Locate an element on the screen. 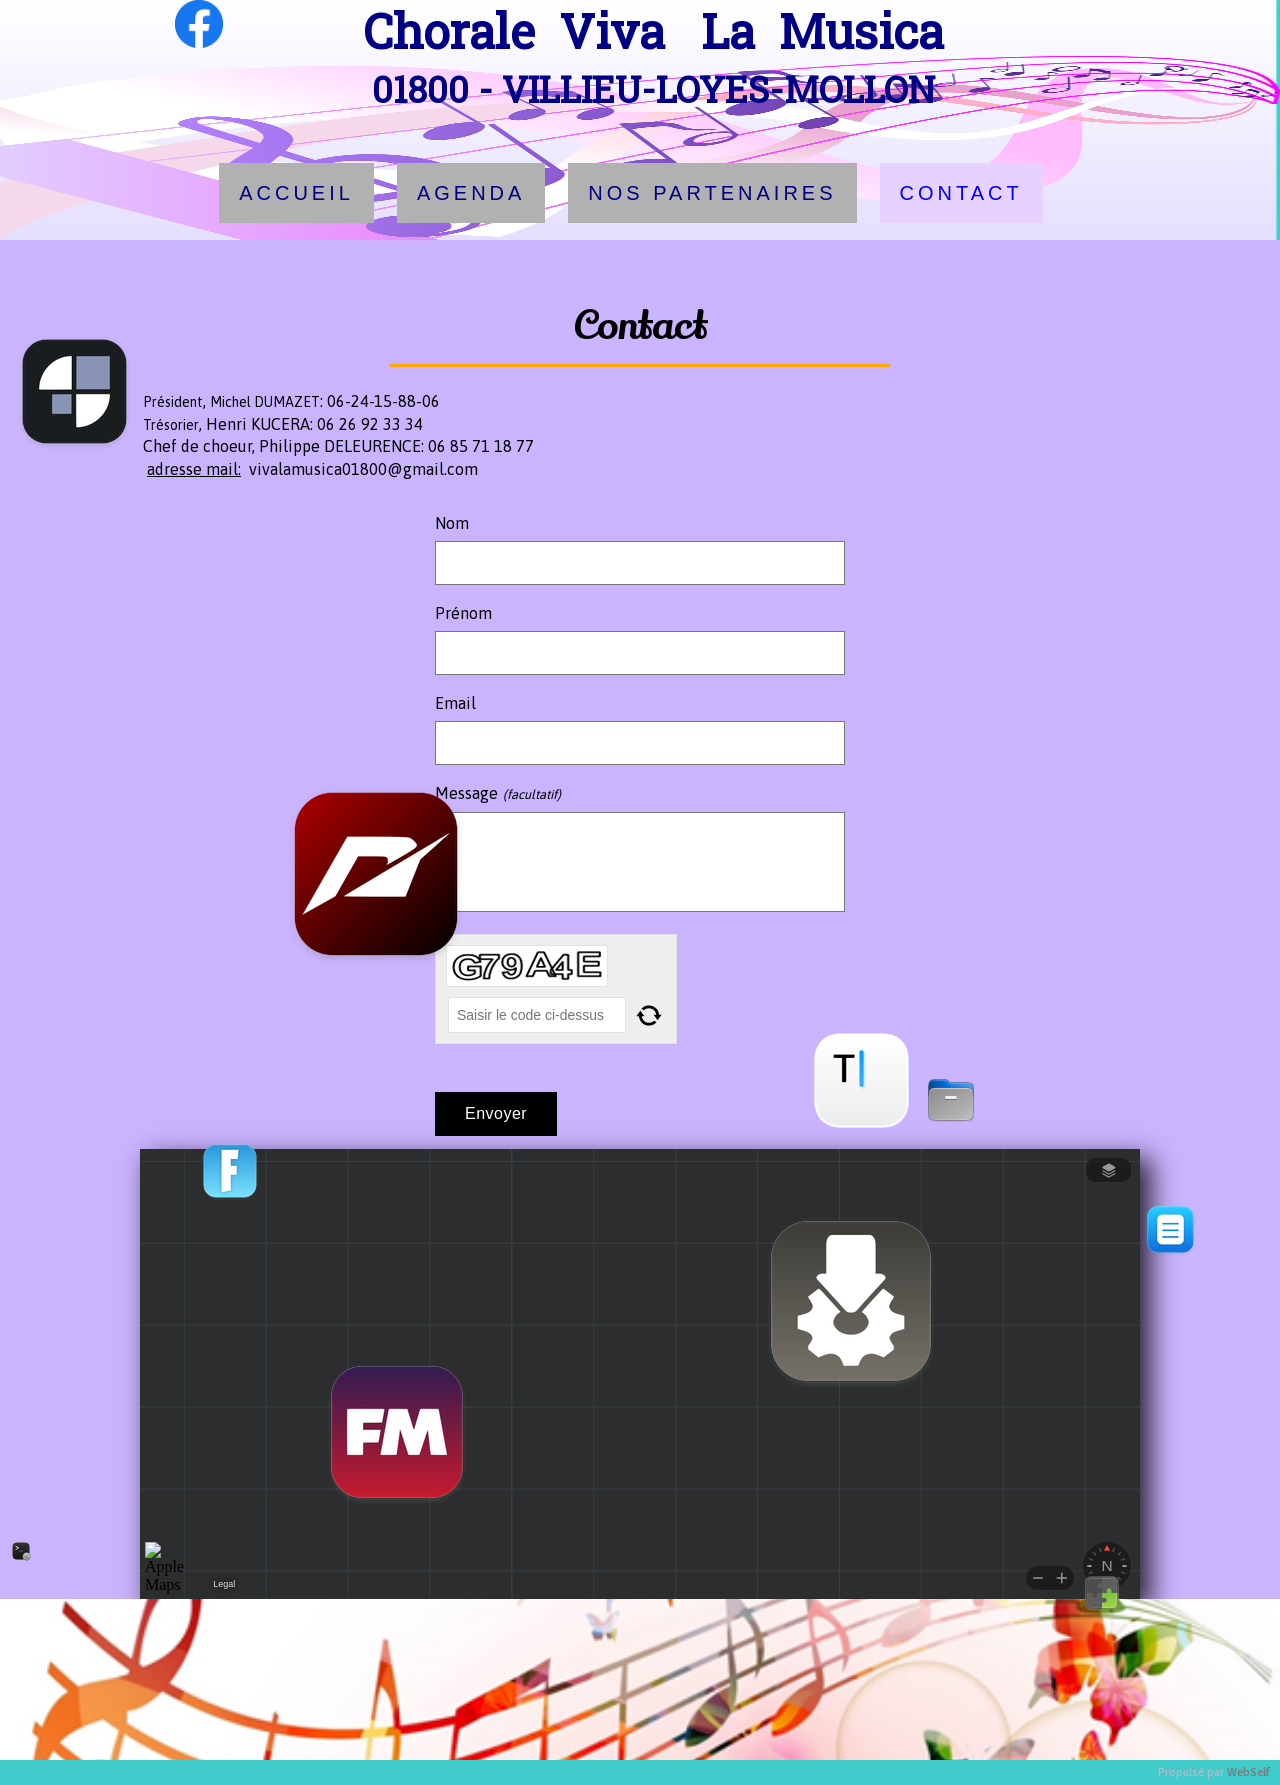 The width and height of the screenshot is (1280, 1785). open terminal preferences or settings is located at coordinates (21, 1551).